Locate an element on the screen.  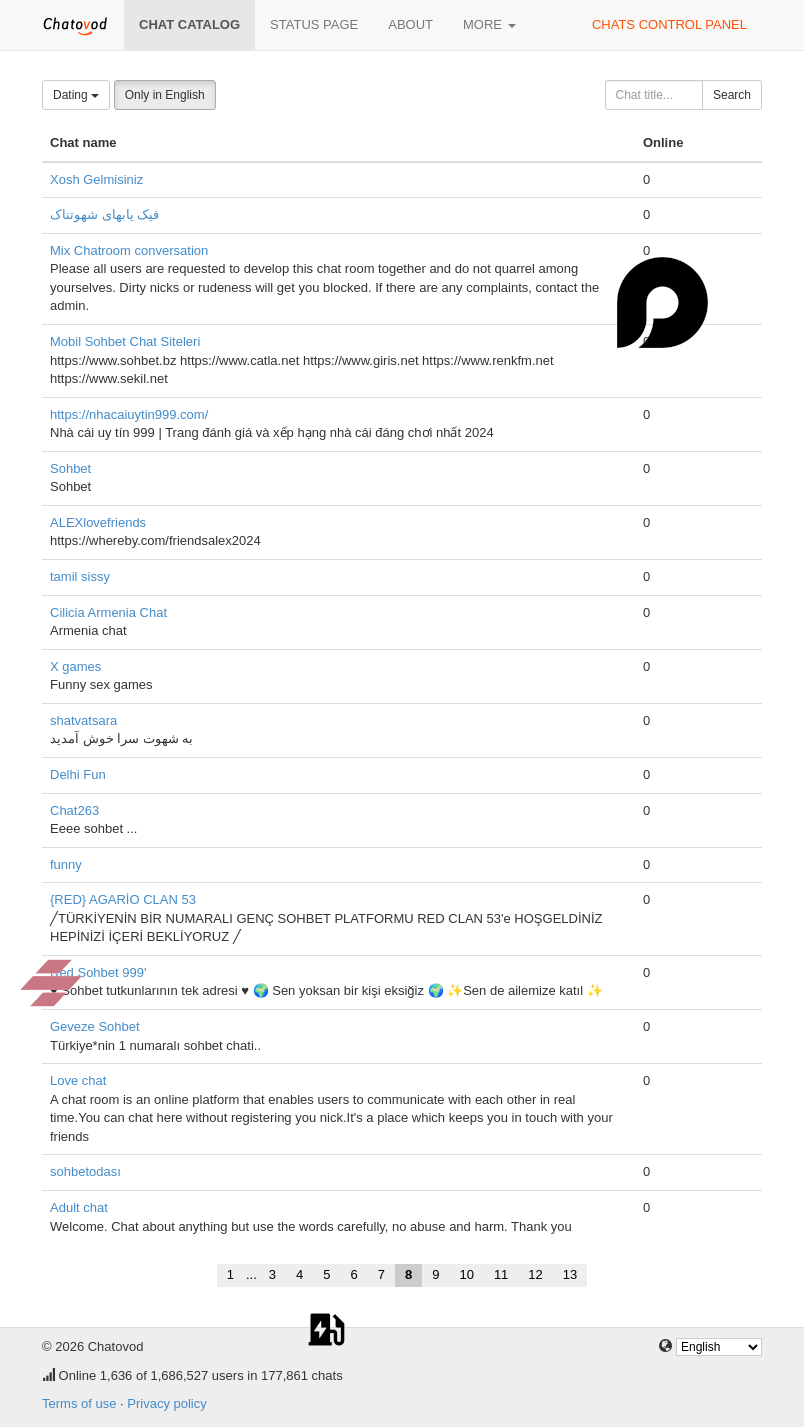
find nearby EV charging stations is located at coordinates (326, 1329).